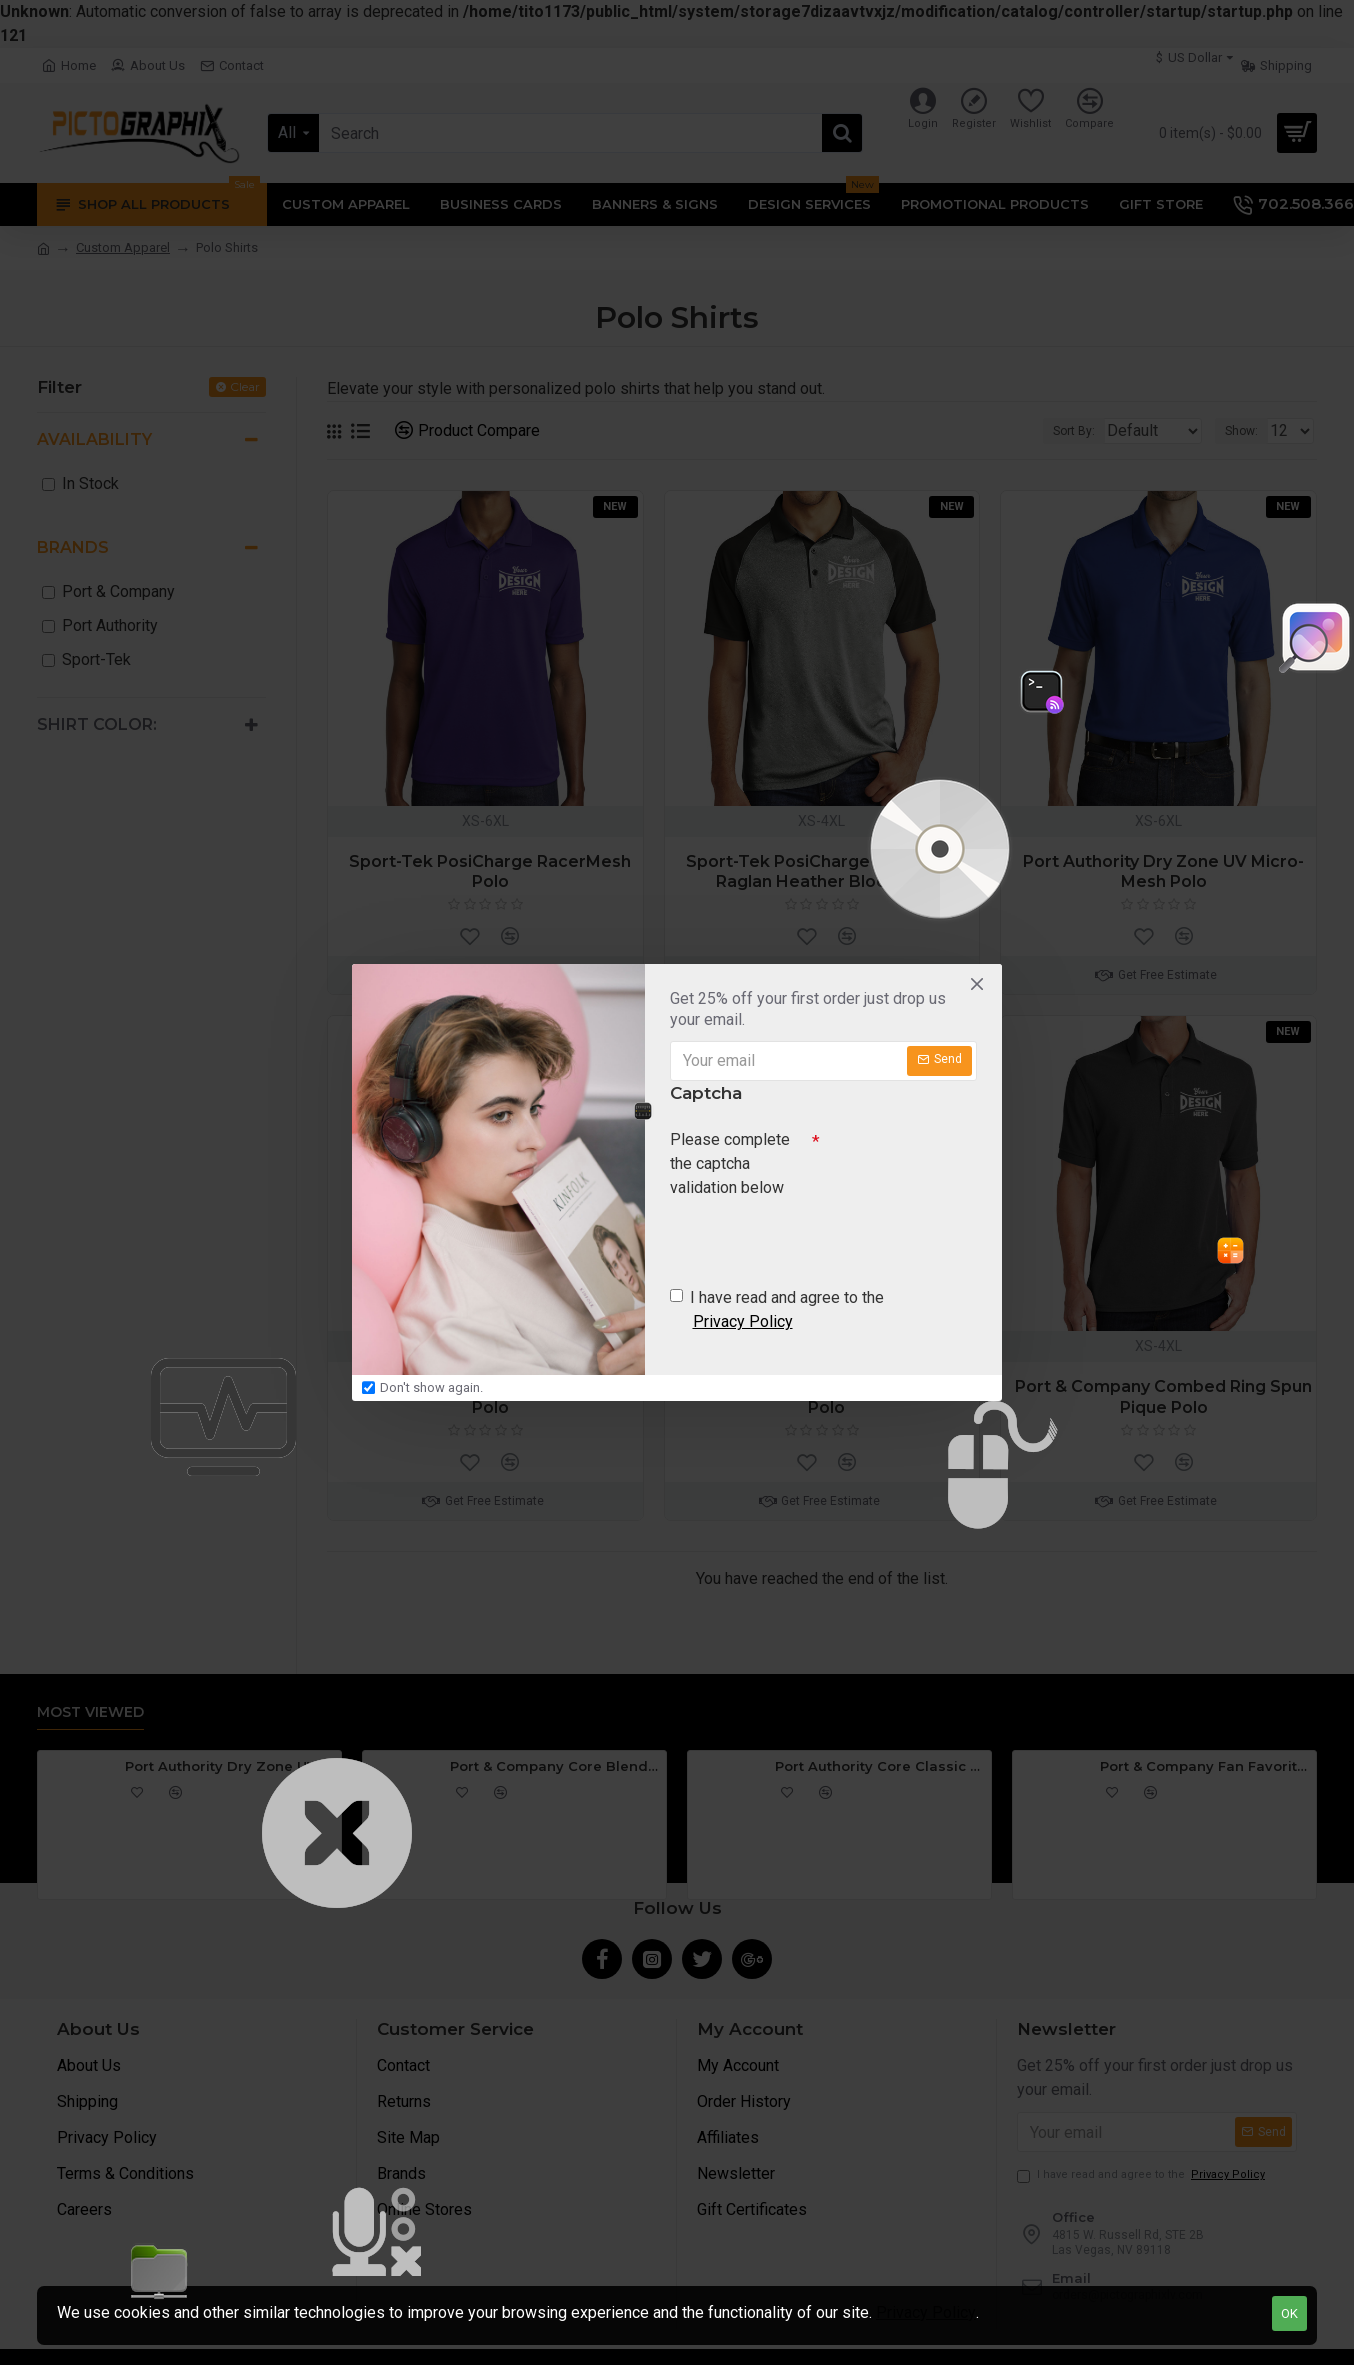  Describe the element at coordinates (1316, 637) in the screenshot. I see `open gnome loupe image viewer` at that location.